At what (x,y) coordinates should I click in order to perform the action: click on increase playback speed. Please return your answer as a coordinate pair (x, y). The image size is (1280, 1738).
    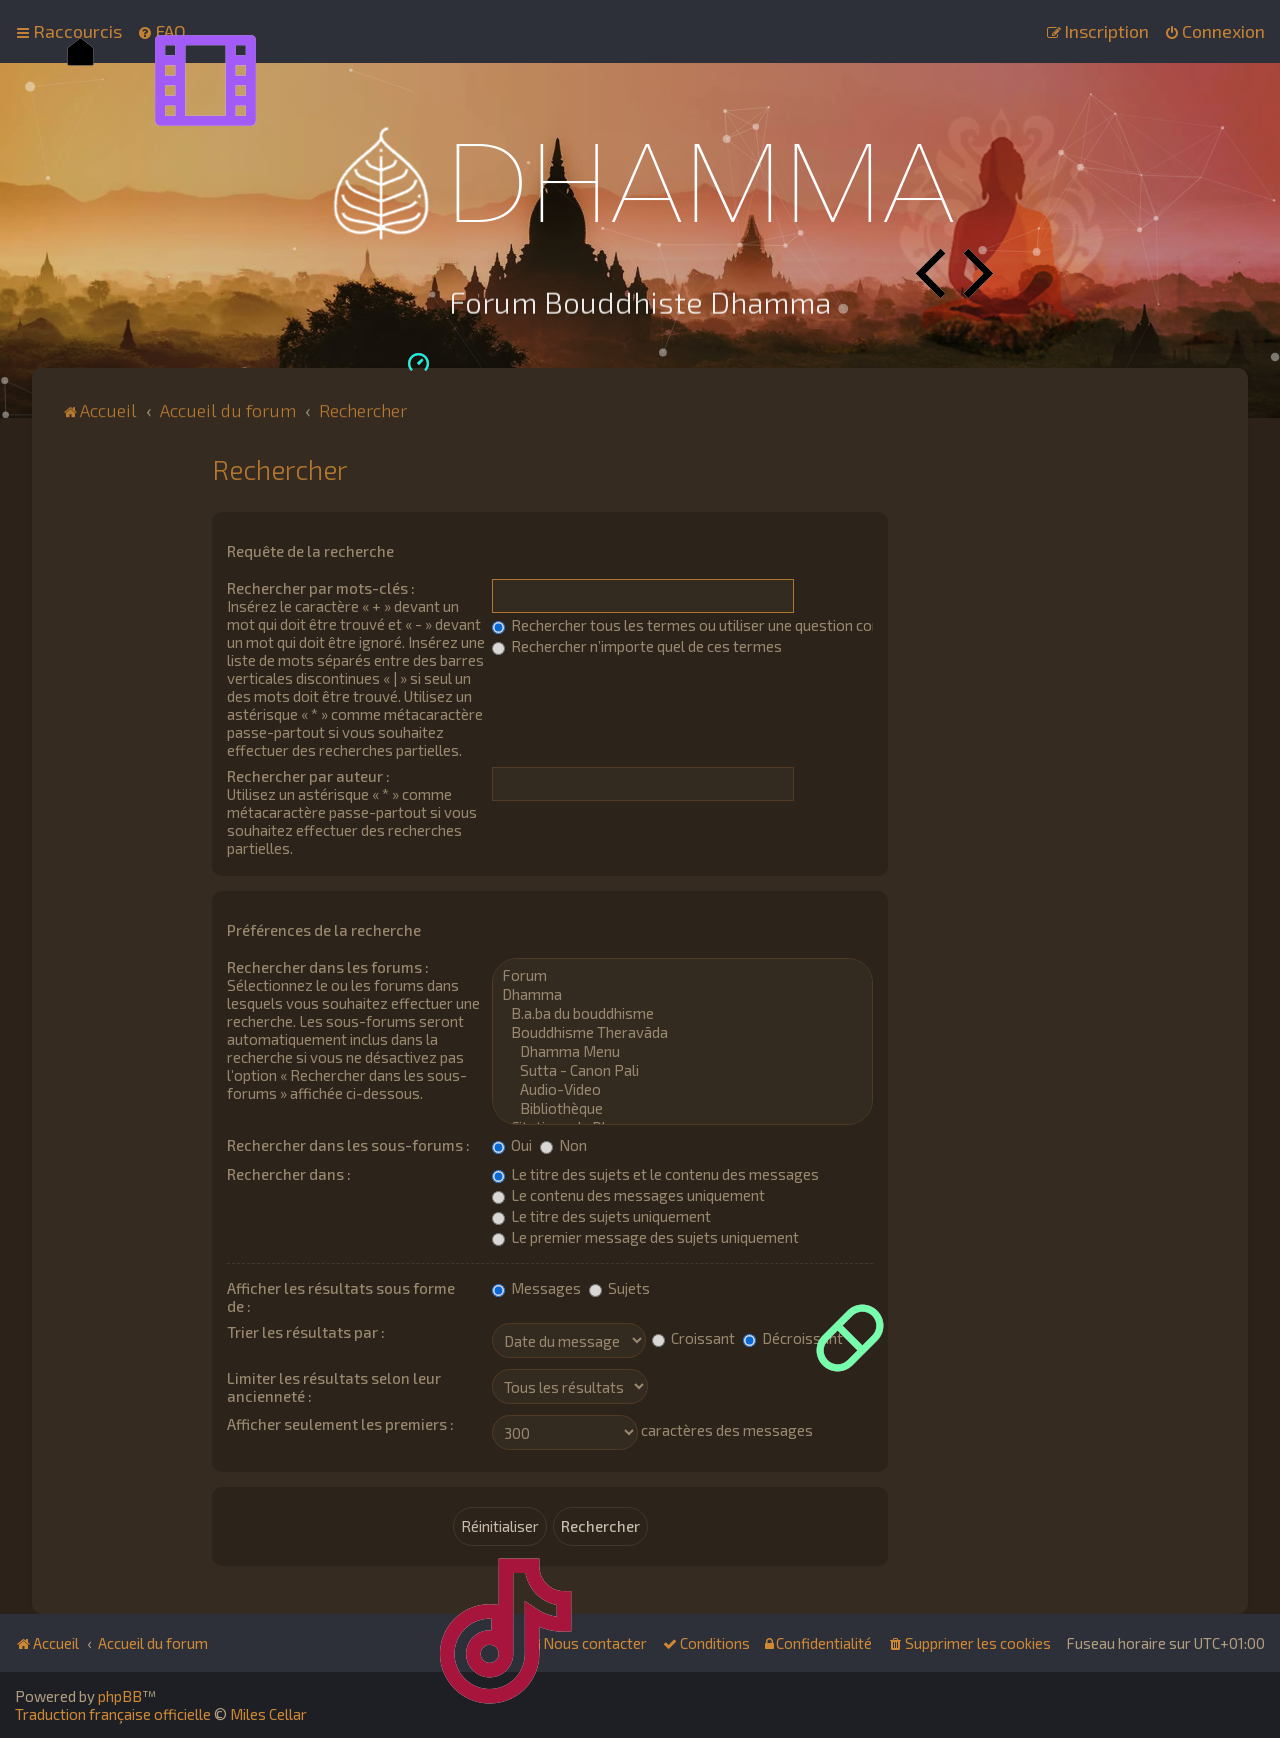
    Looking at the image, I should click on (418, 362).